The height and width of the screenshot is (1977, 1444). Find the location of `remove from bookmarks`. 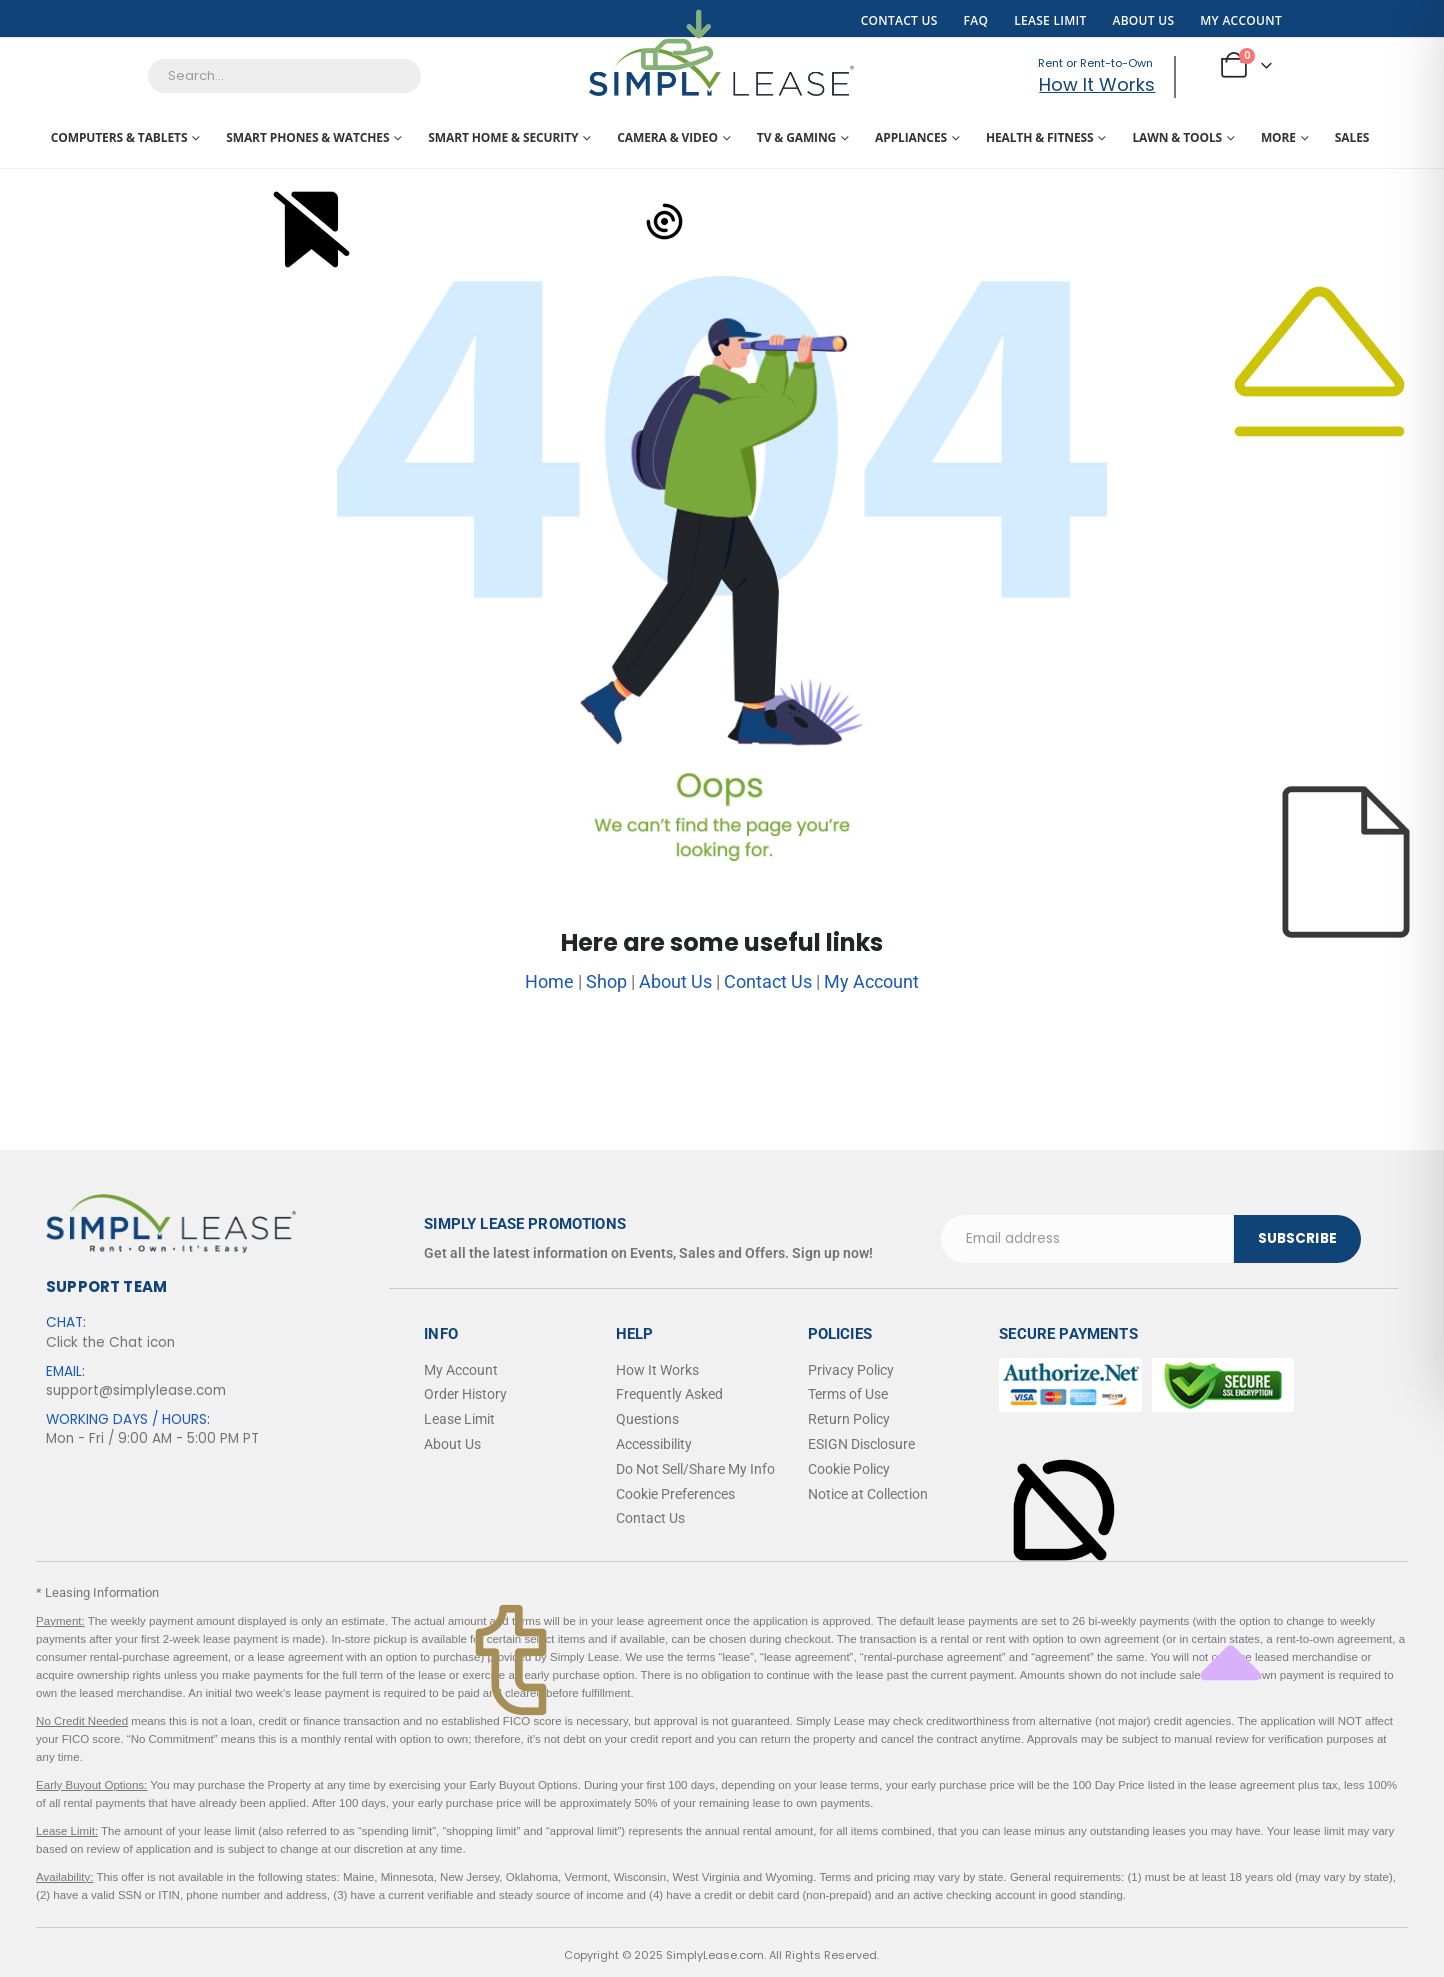

remove from bookmarks is located at coordinates (311, 229).